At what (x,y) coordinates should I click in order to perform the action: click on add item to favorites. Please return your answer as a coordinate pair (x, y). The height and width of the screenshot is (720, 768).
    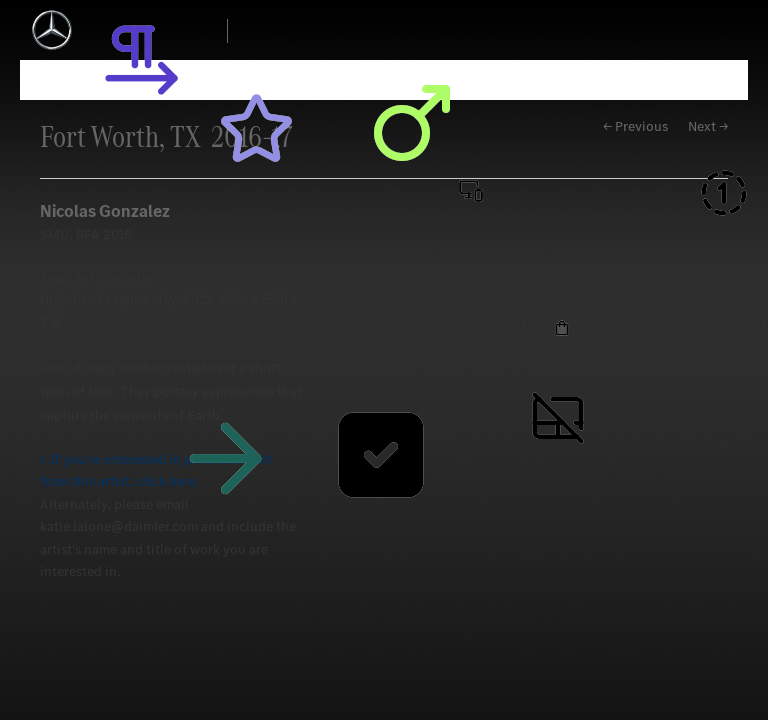
    Looking at the image, I should click on (256, 129).